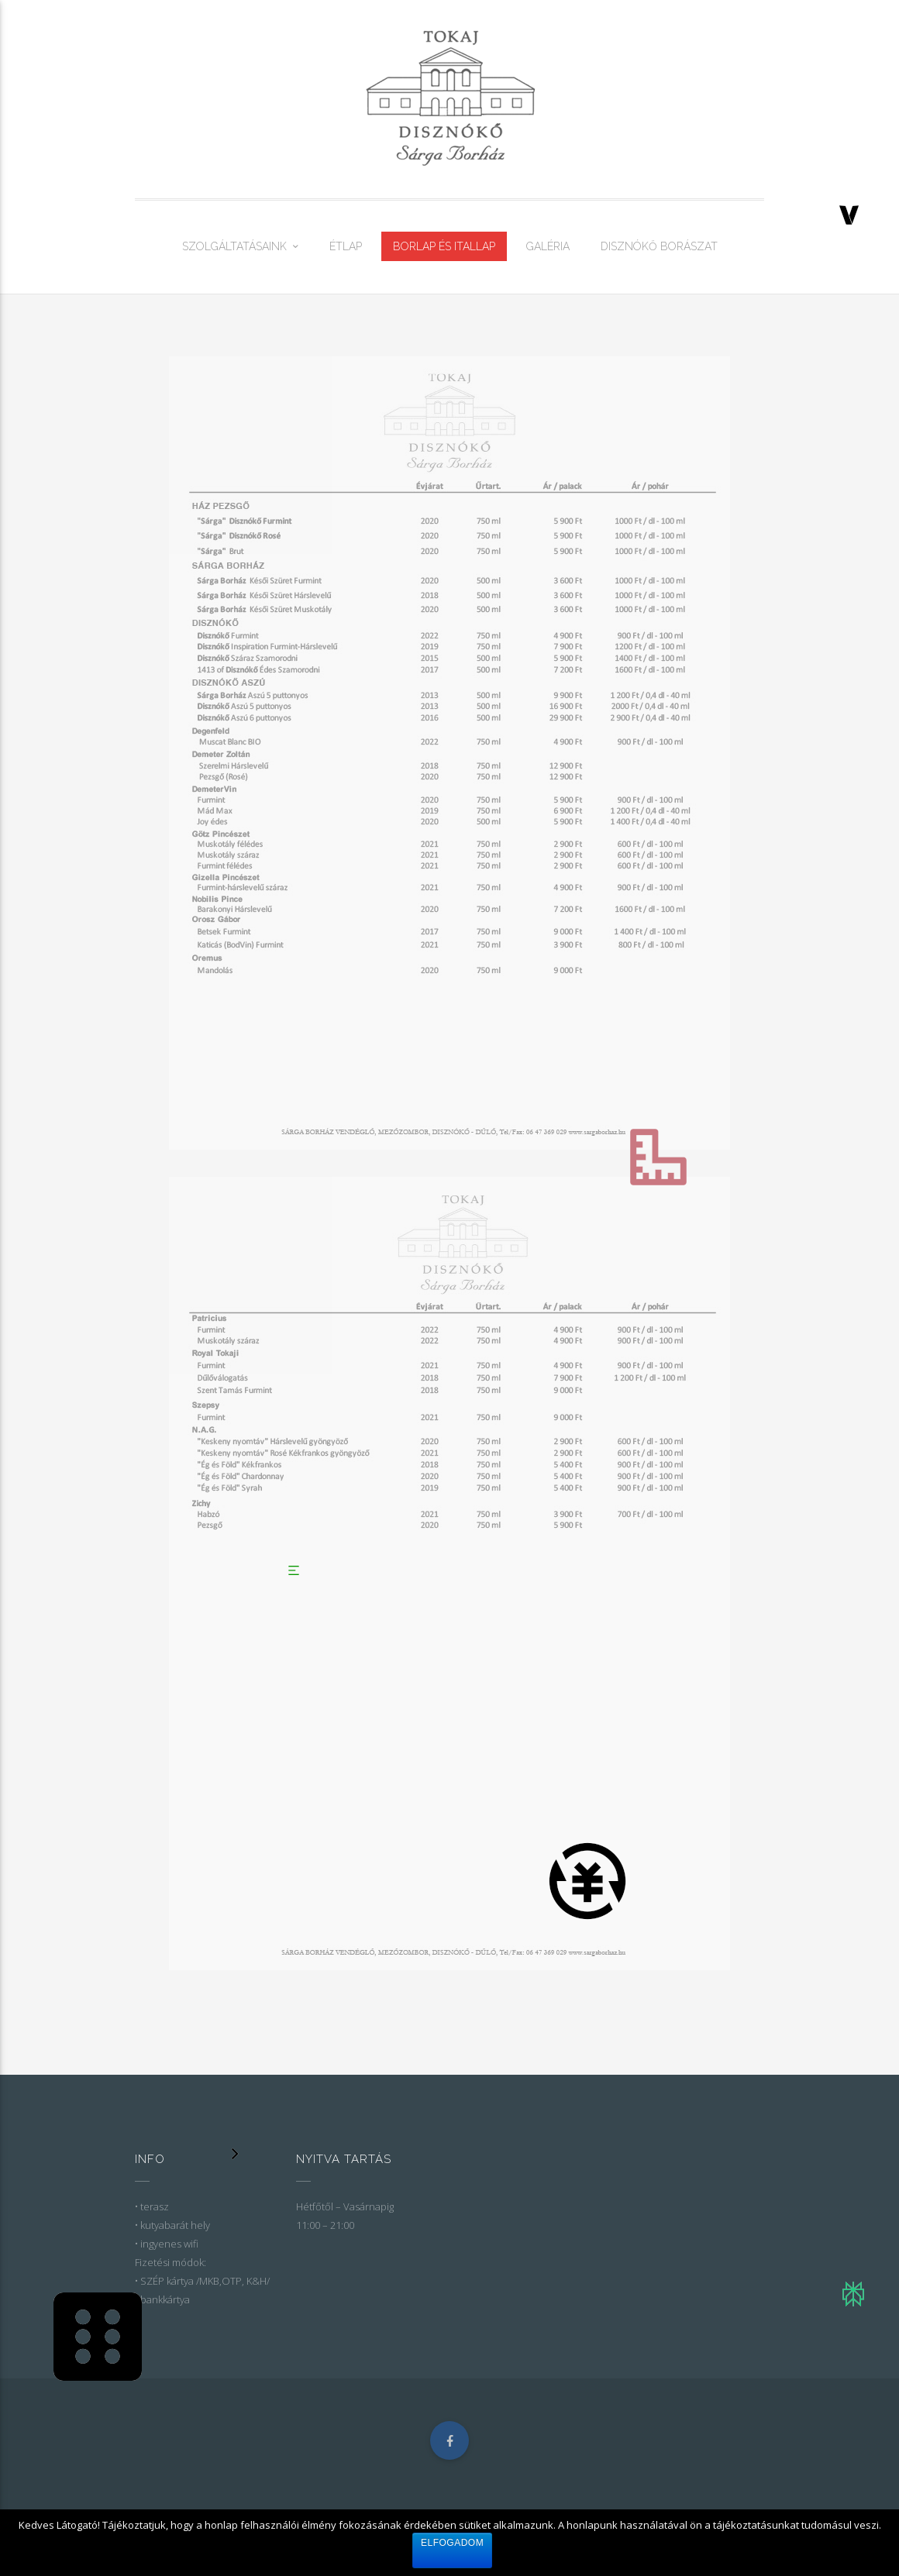 The height and width of the screenshot is (2576, 899). What do you see at coordinates (658, 1157) in the screenshot?
I see `access measurement or ruler tool` at bounding box center [658, 1157].